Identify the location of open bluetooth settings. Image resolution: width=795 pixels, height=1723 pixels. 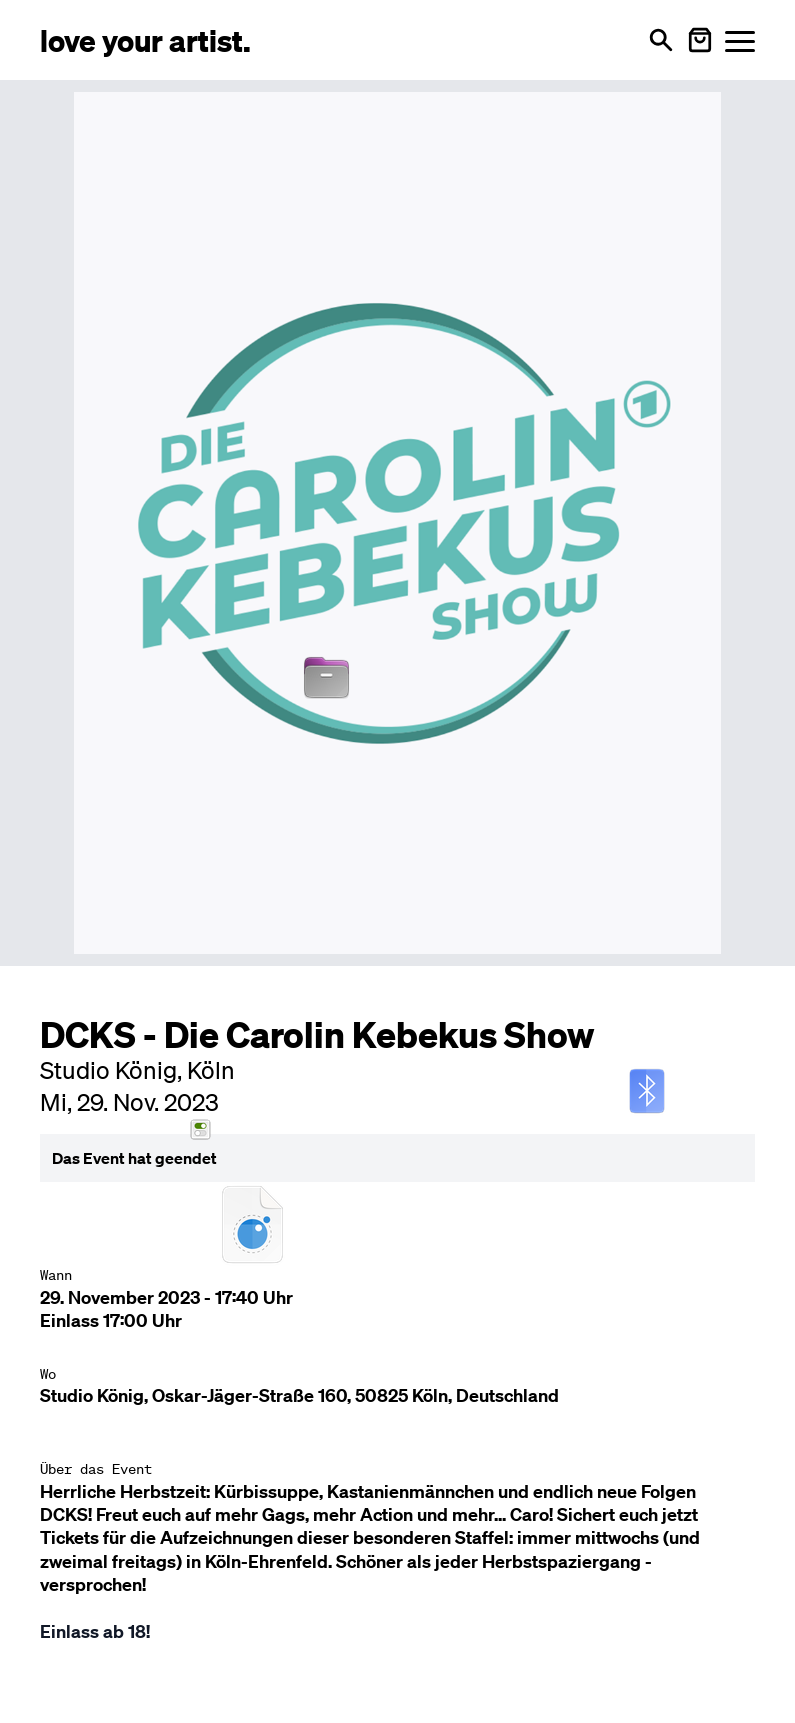
(647, 1091).